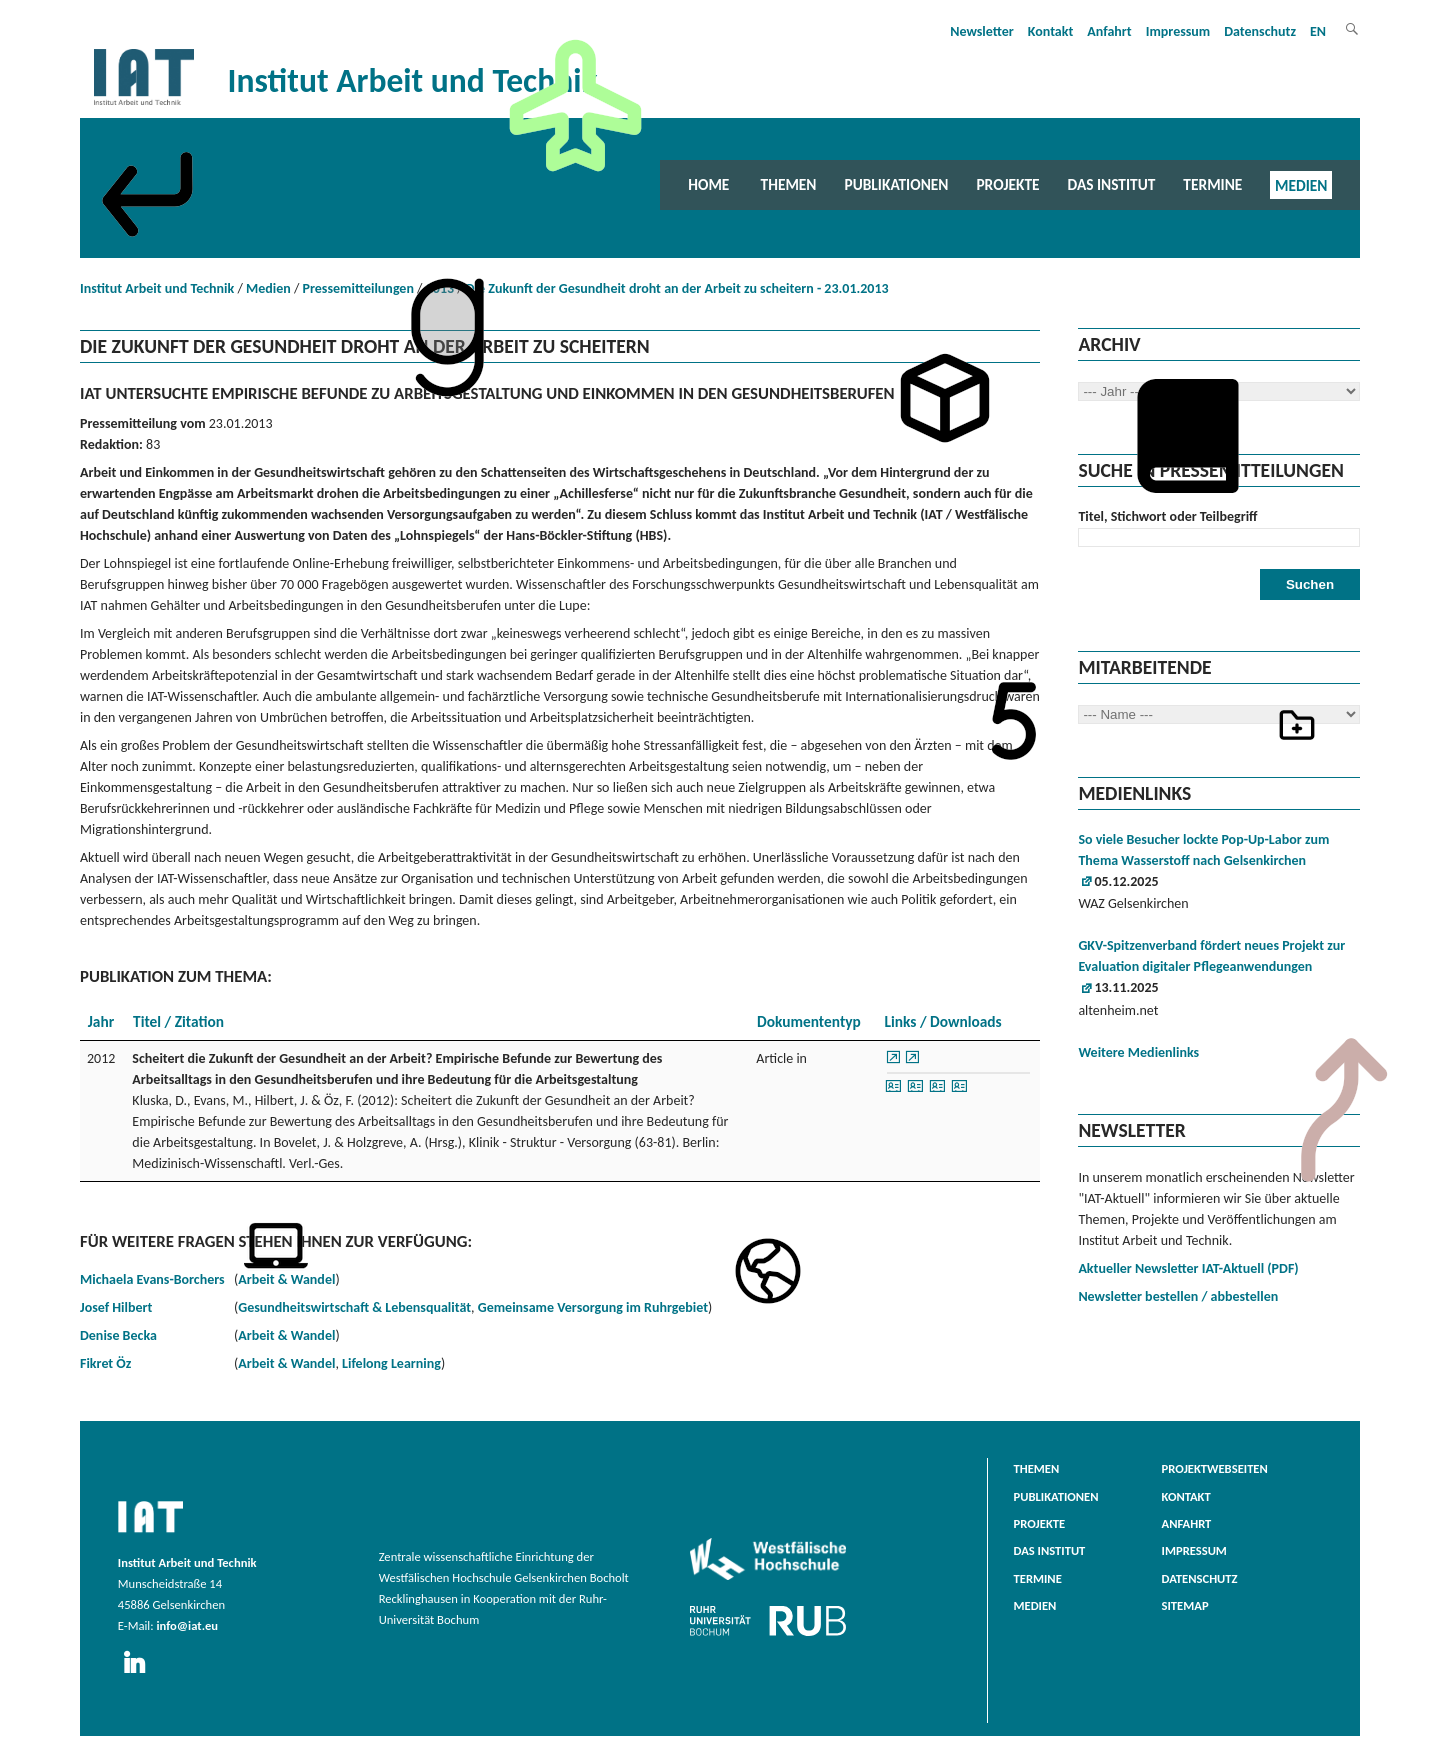  Describe the element at coordinates (1188, 436) in the screenshot. I see `open your library or reading list` at that location.